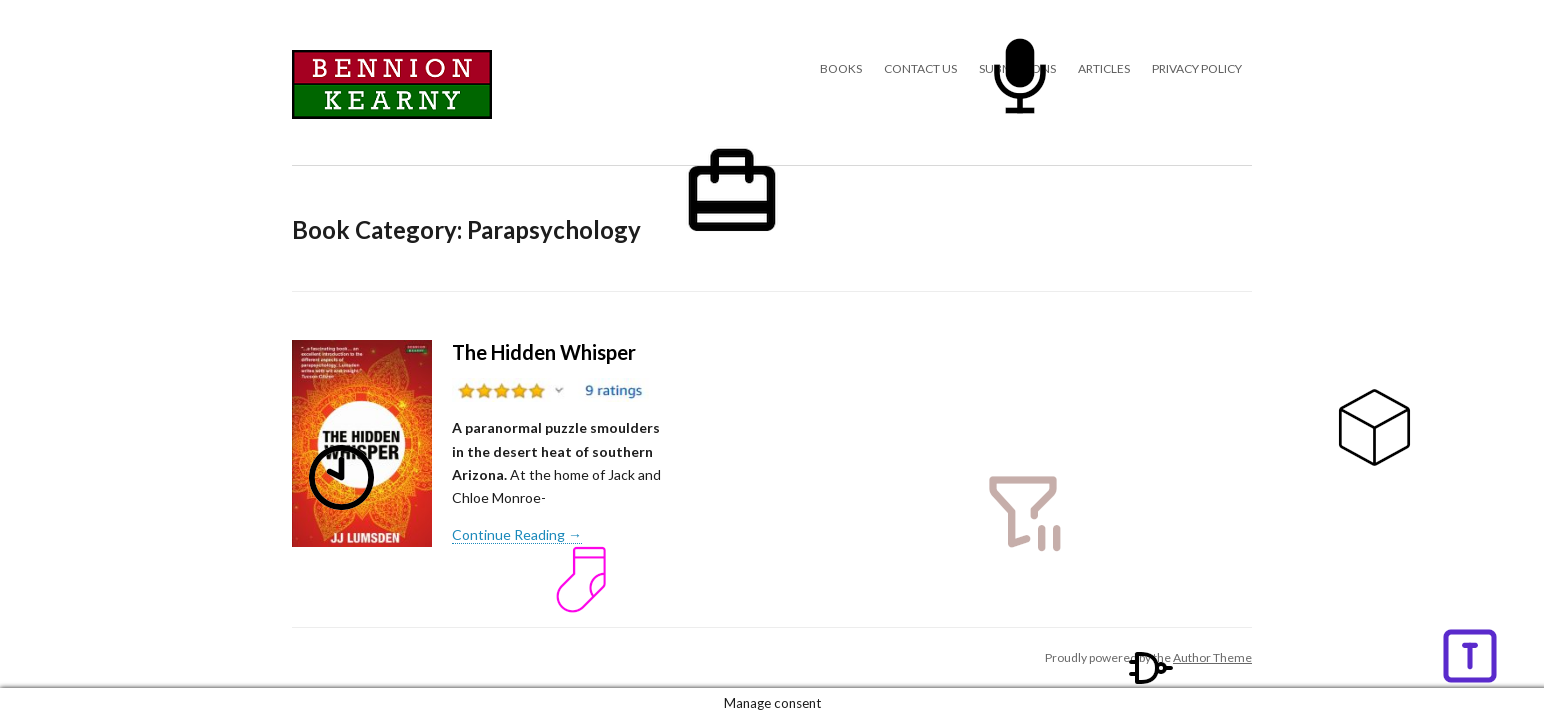  What do you see at coordinates (341, 477) in the screenshot?
I see `indicates the current time is 10 o'clock` at bounding box center [341, 477].